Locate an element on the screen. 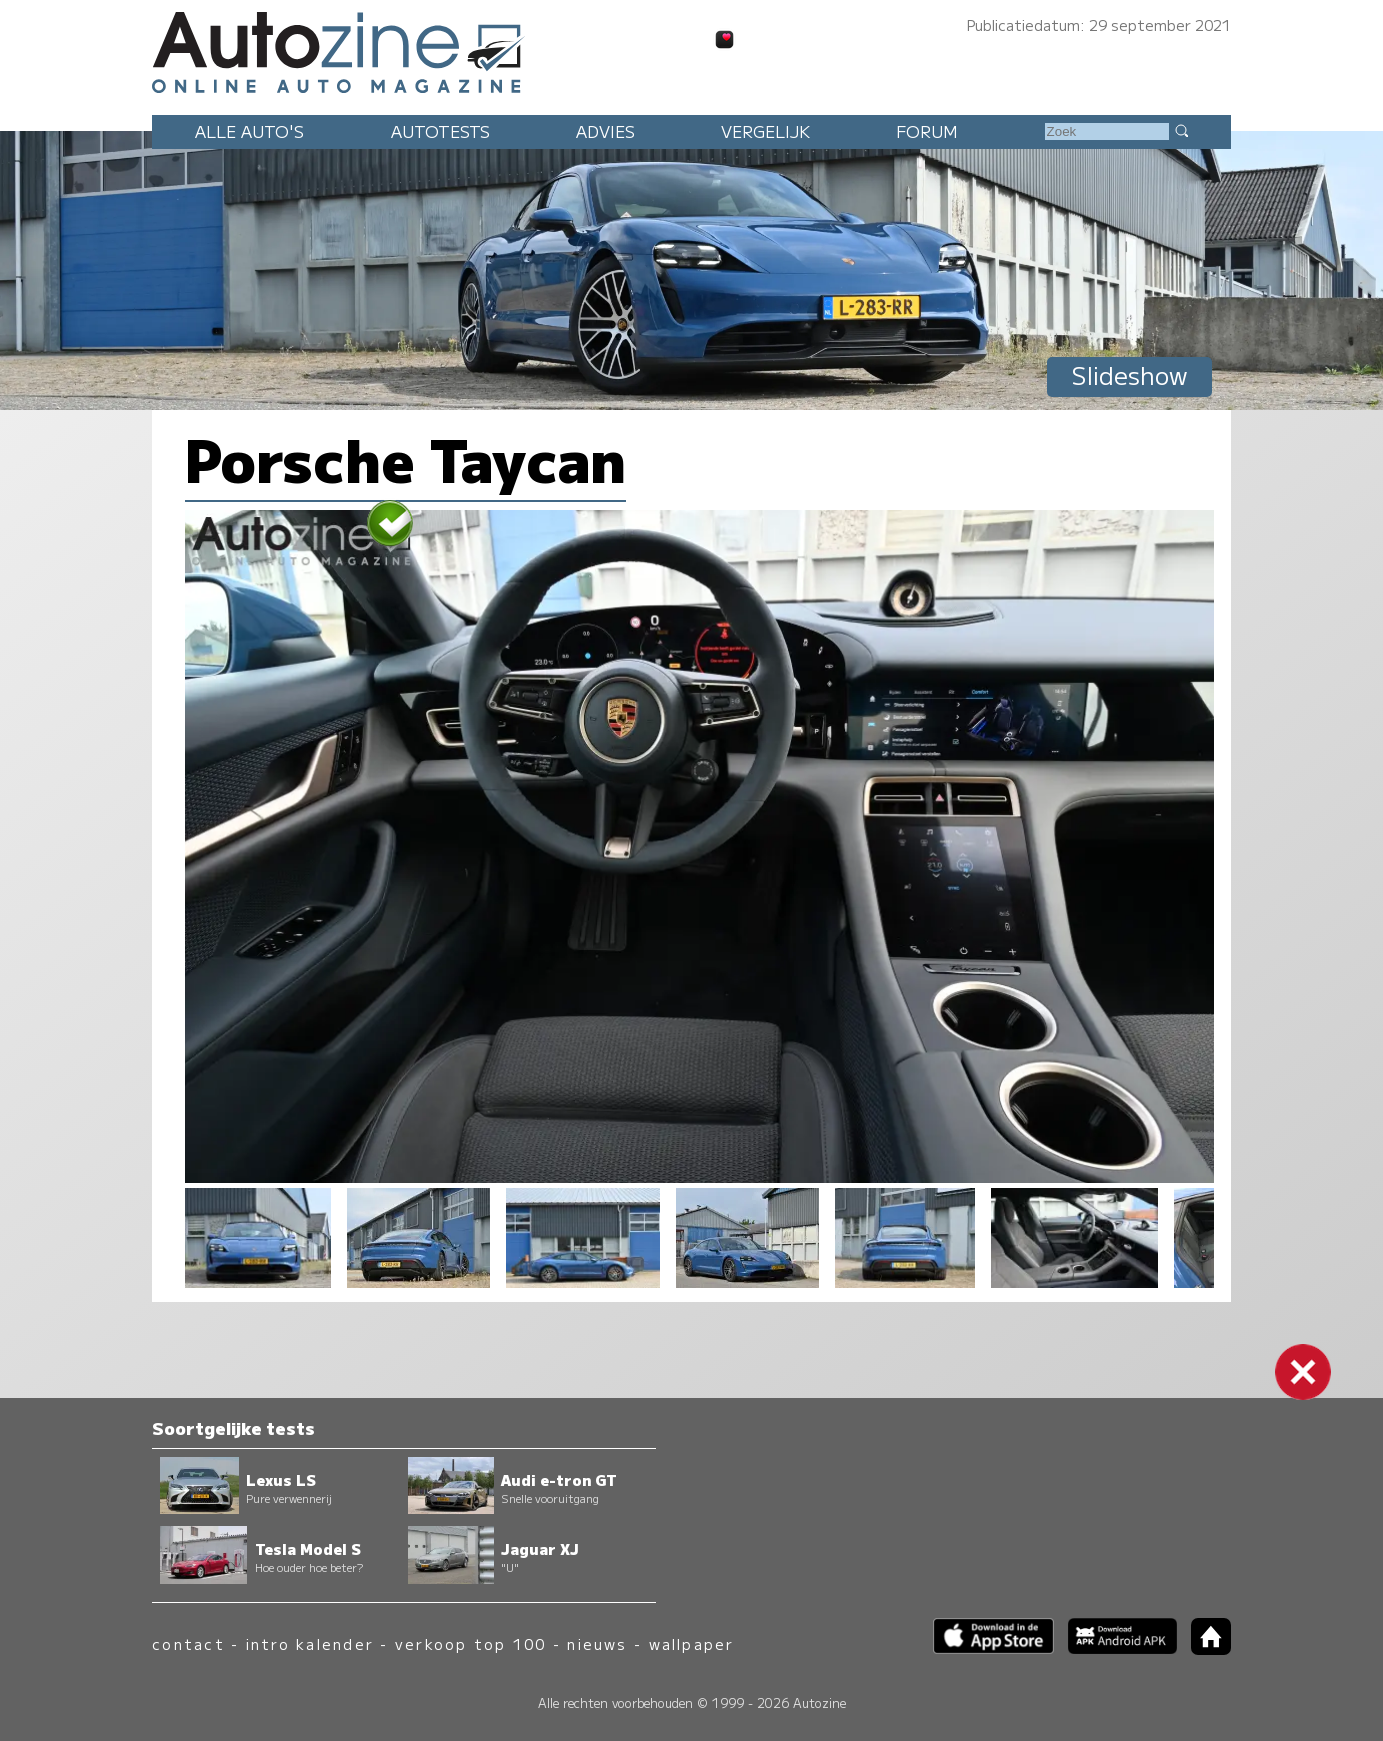 The image size is (1383, 1741). open the health app is located at coordinates (724, 39).